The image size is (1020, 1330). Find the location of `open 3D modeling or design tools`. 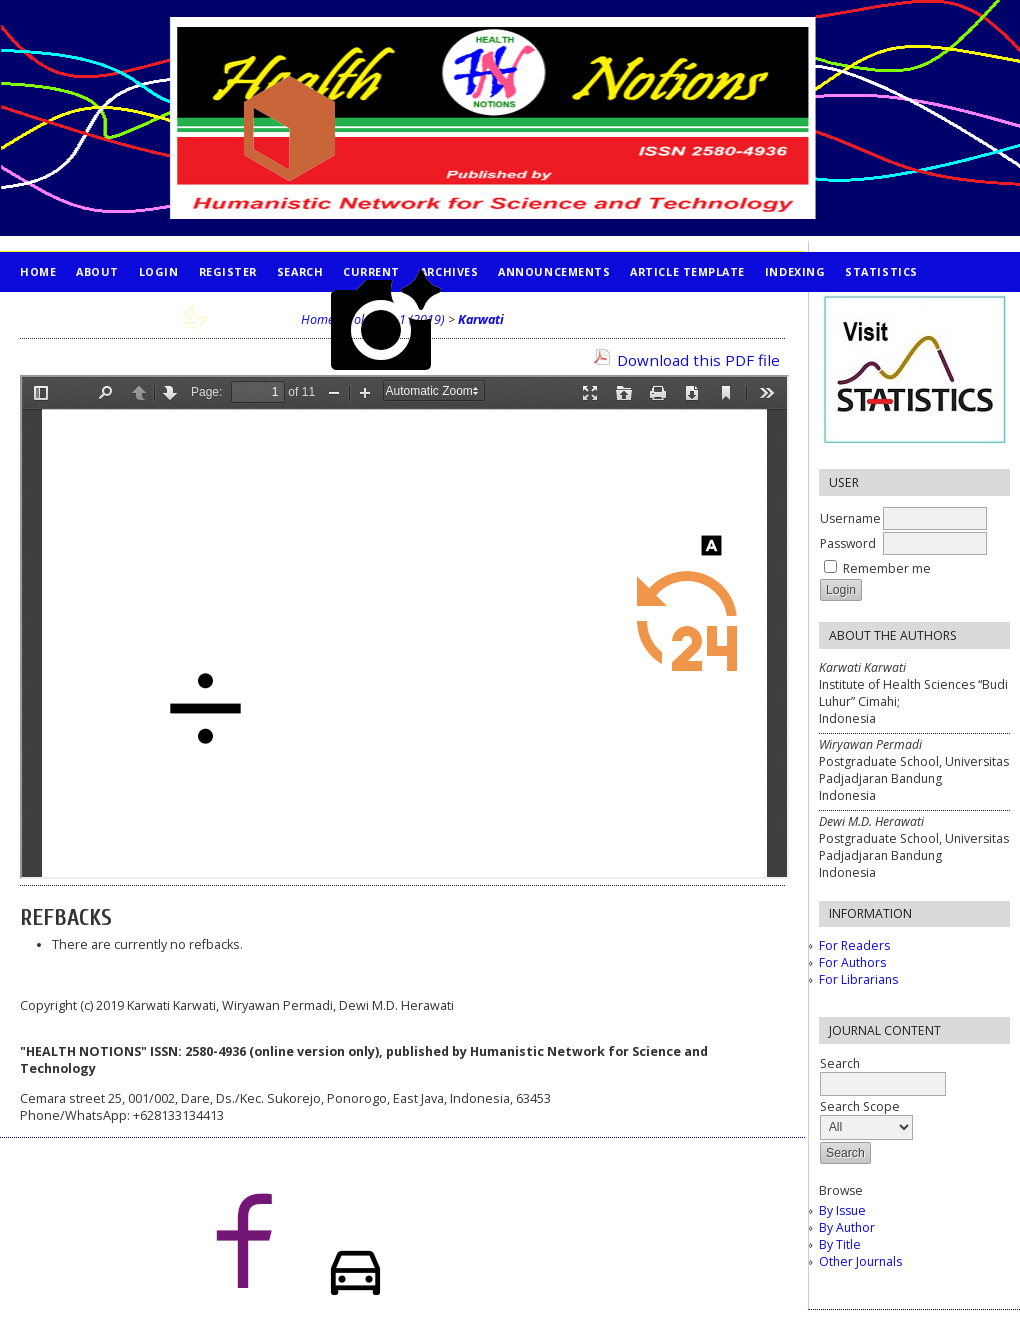

open 3D modeling or design tools is located at coordinates (289, 128).